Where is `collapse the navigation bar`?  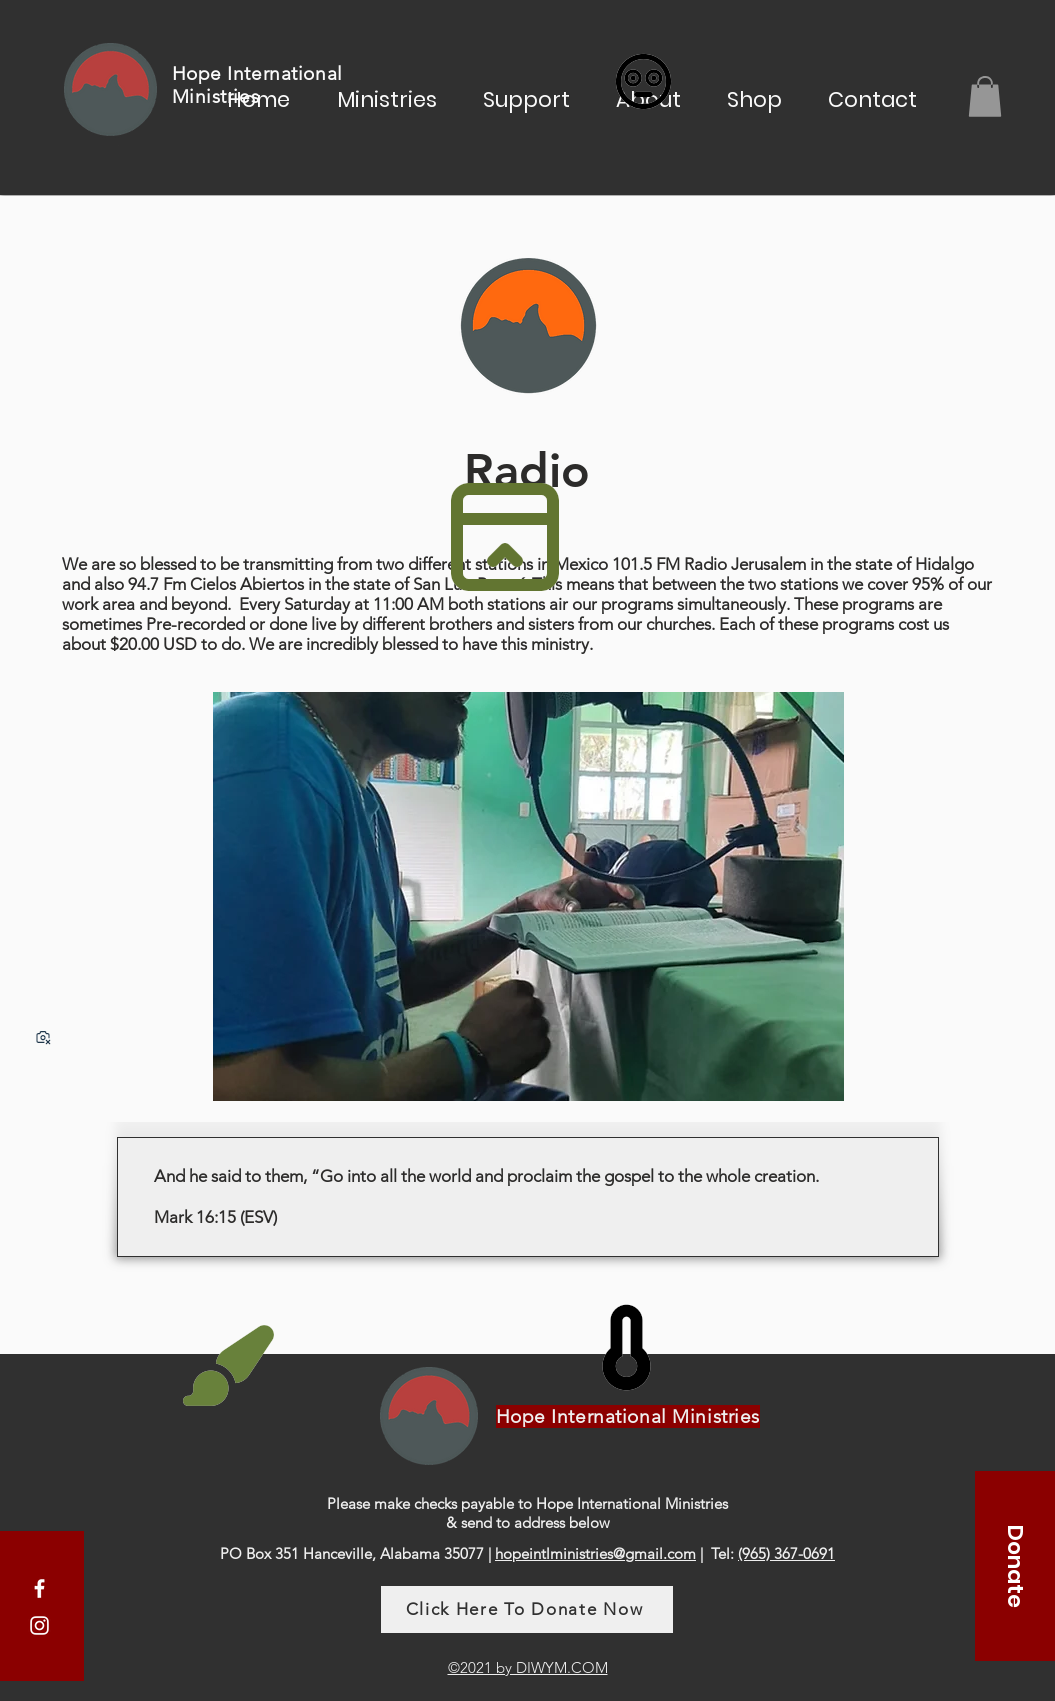
collapse the navigation bar is located at coordinates (505, 537).